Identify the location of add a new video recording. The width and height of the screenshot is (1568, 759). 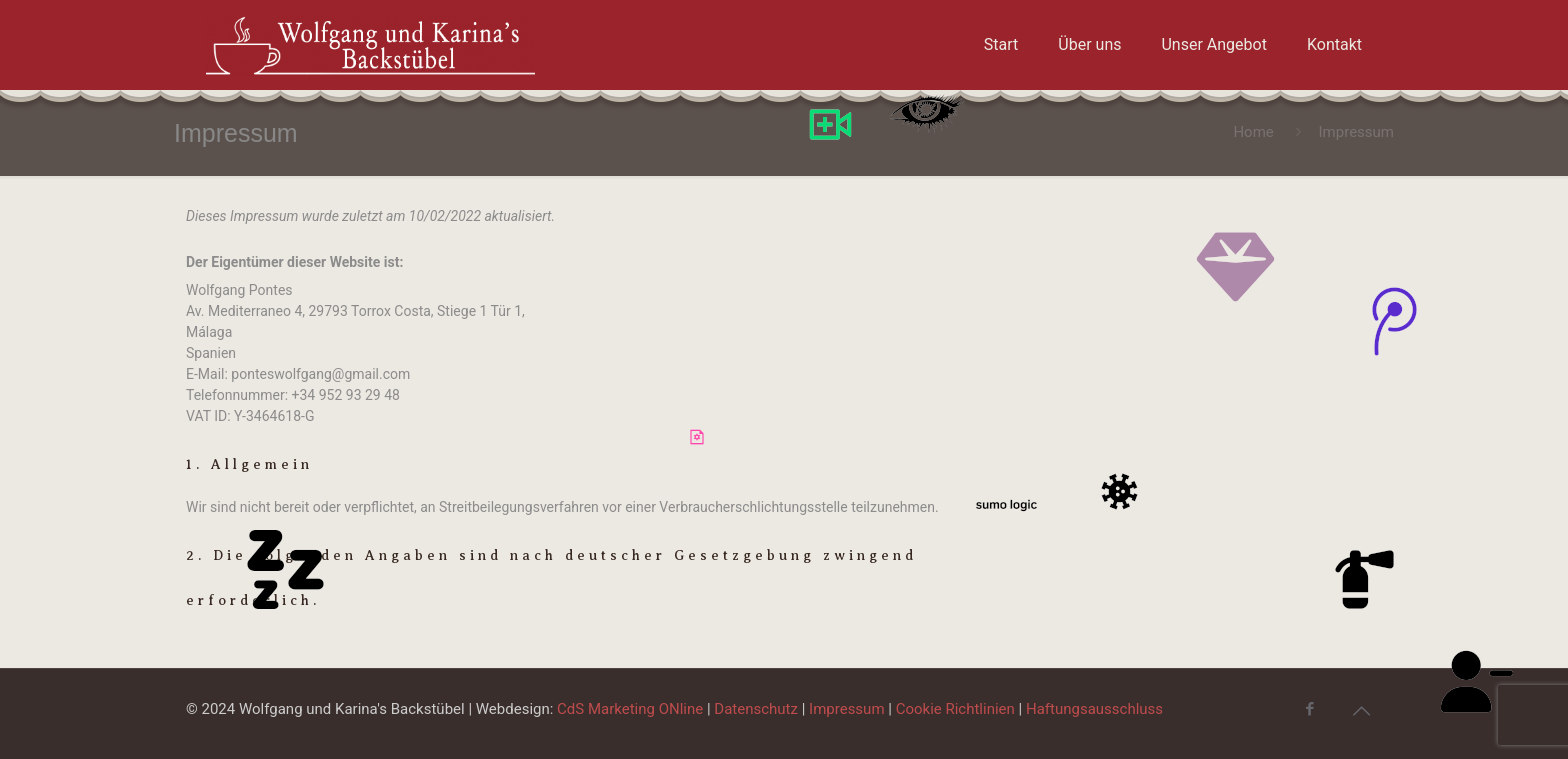
(830, 124).